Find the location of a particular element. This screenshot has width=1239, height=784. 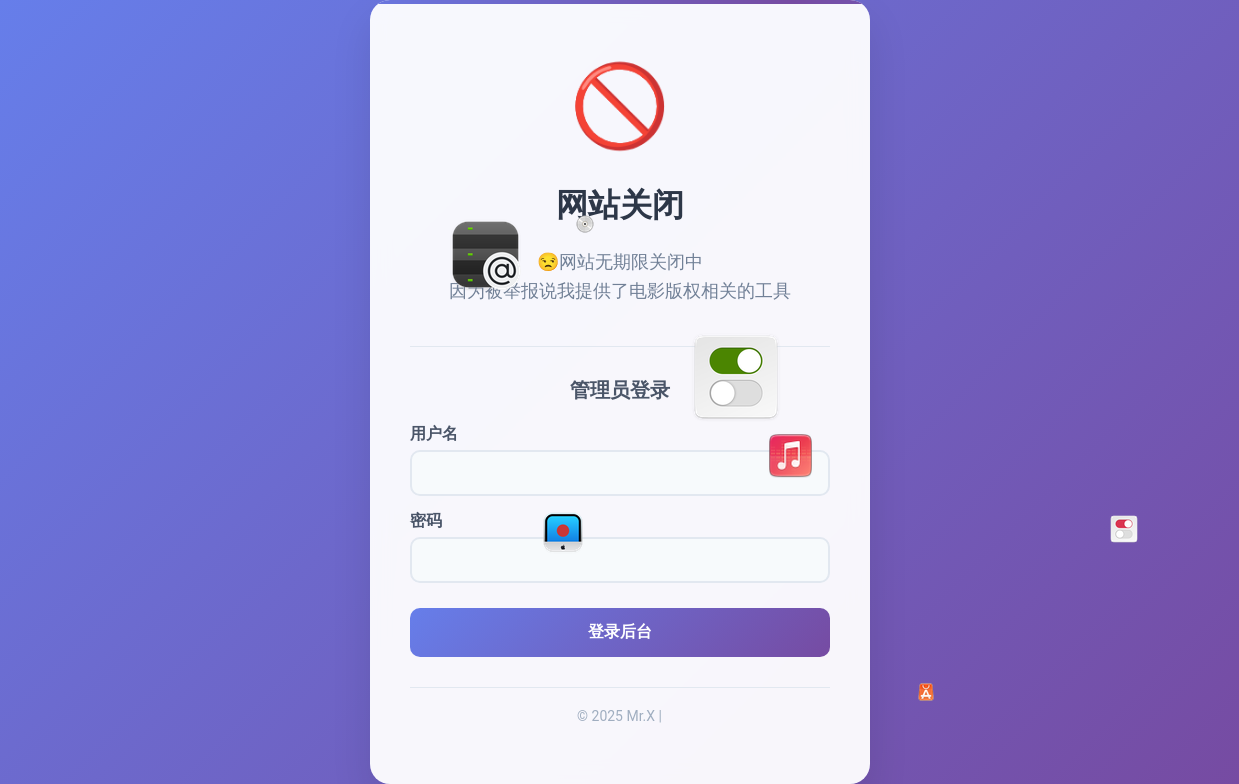

open gnome tweaks to customize desktop settings is located at coordinates (736, 377).